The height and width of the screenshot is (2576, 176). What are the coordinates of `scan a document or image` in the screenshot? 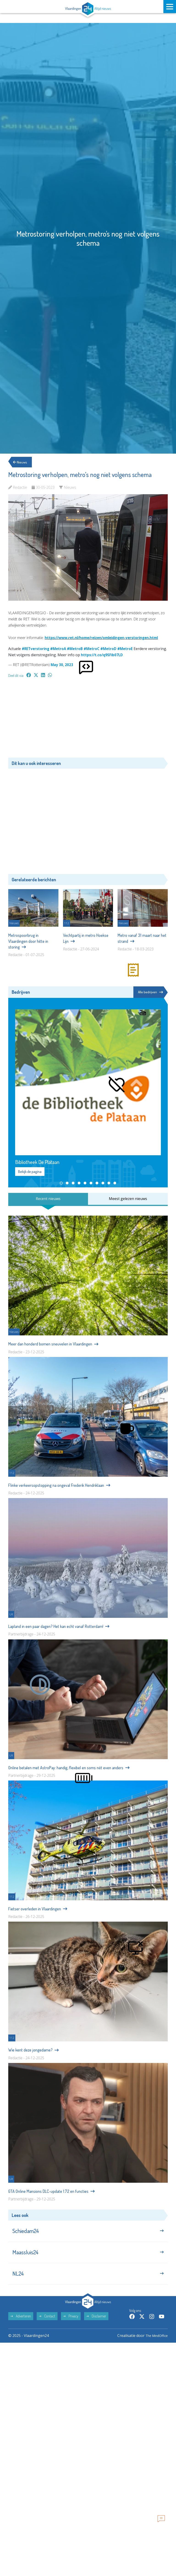 It's located at (143, 1012).